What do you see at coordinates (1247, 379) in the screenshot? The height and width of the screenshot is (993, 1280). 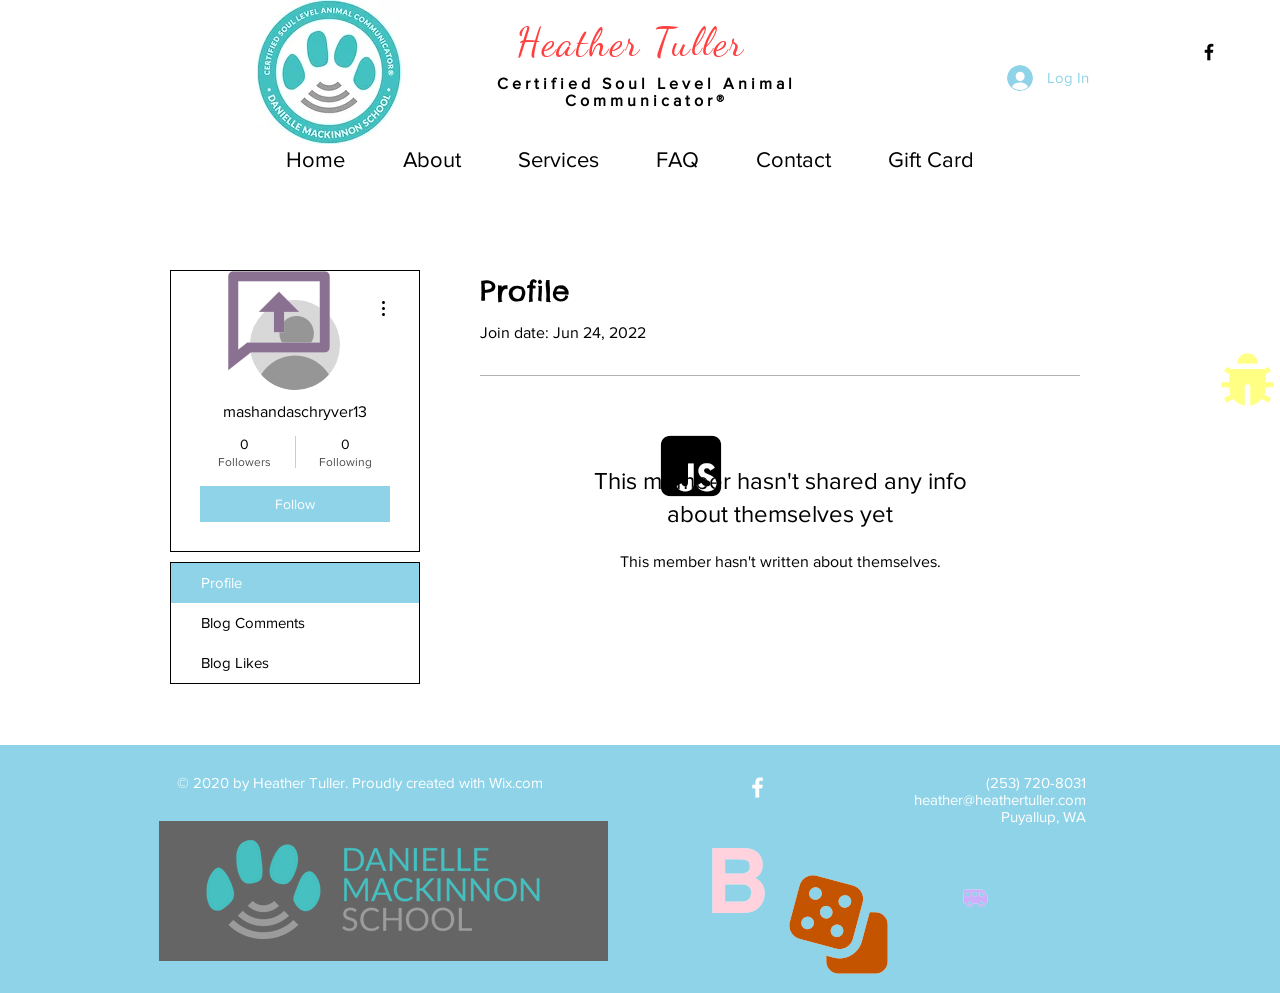 I see `report a bug or issue` at bounding box center [1247, 379].